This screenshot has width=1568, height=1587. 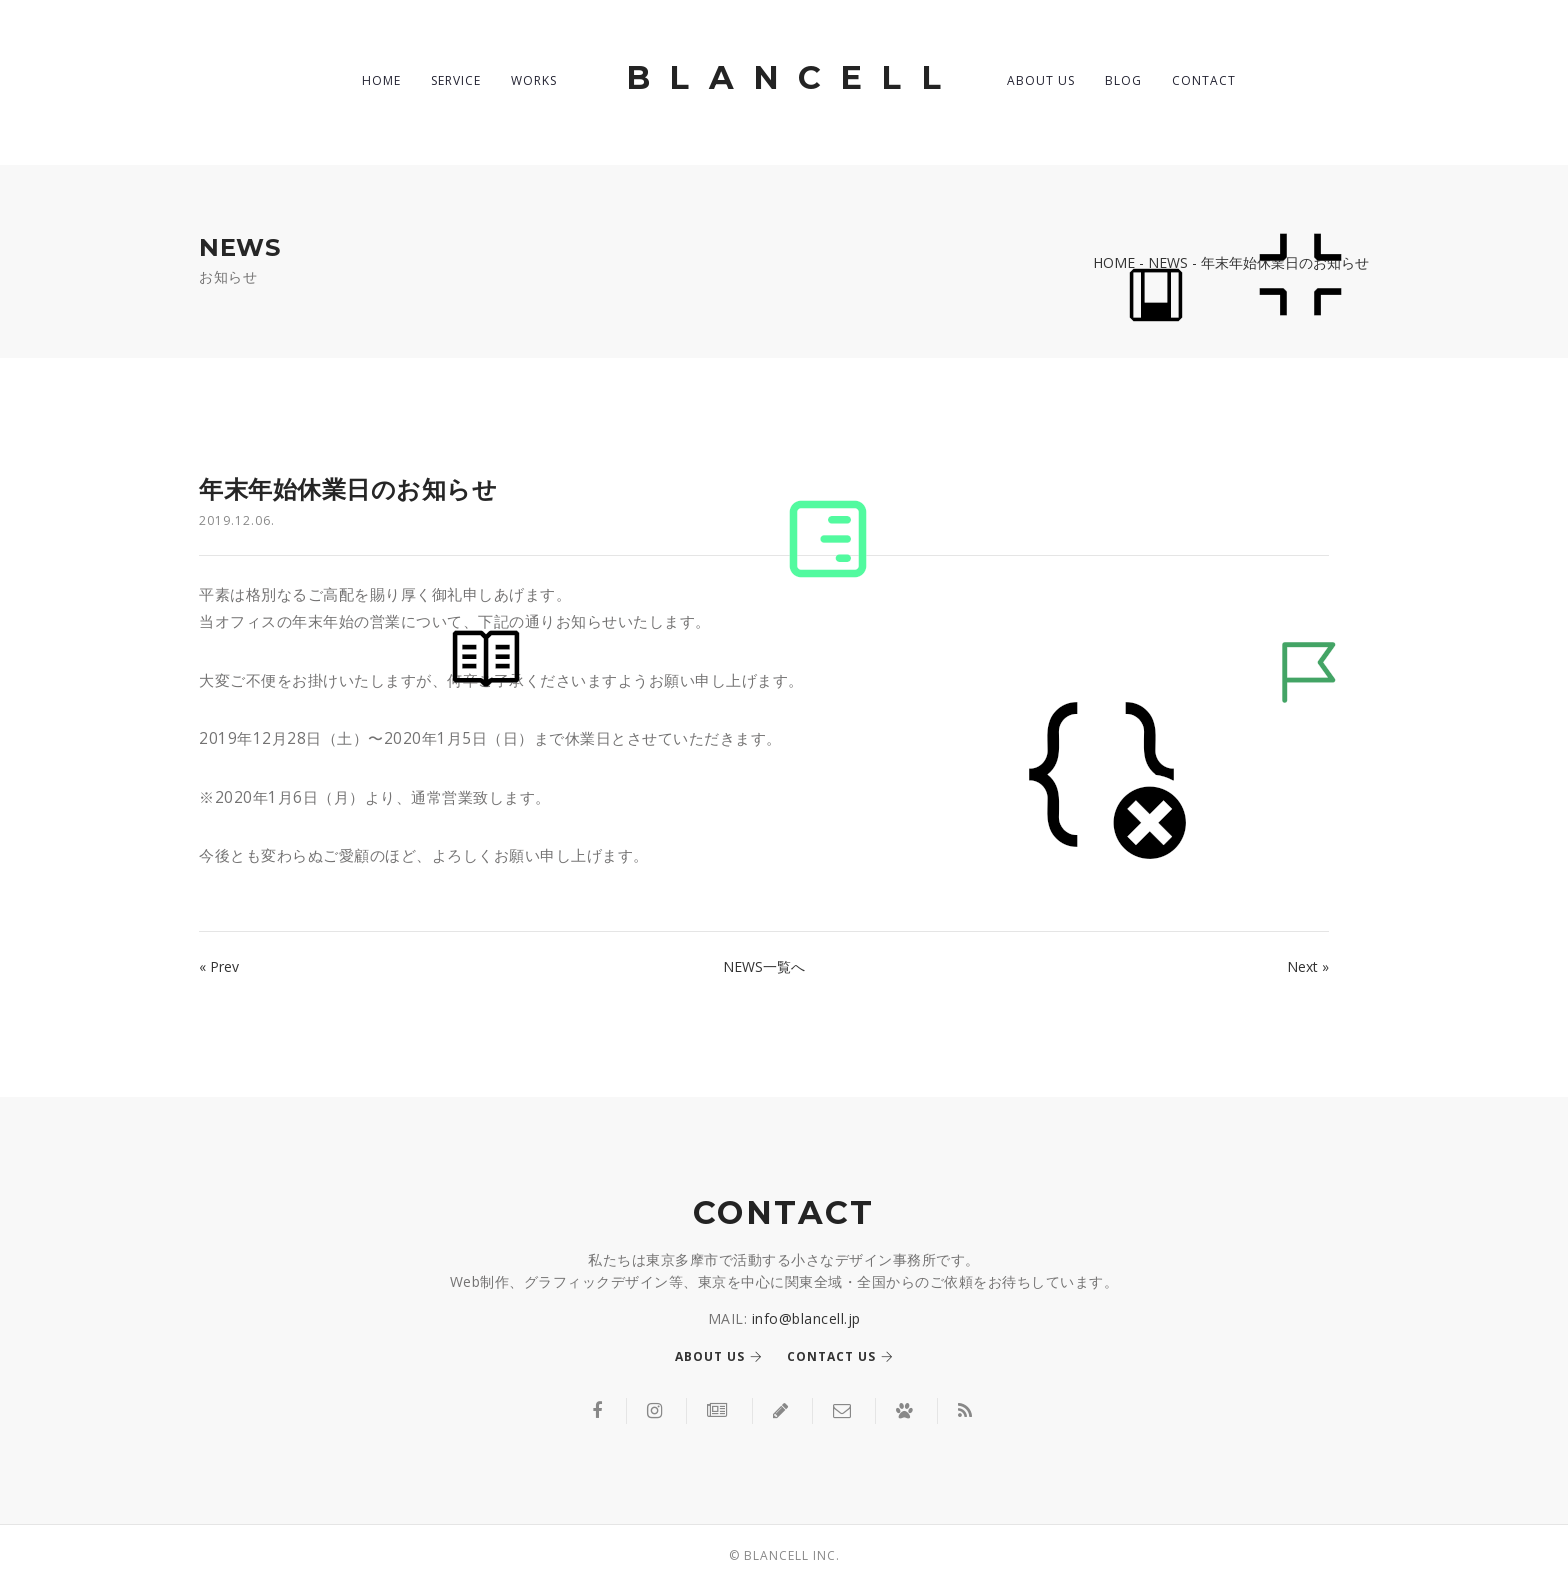 What do you see at coordinates (486, 659) in the screenshot?
I see `open documentation or help guide` at bounding box center [486, 659].